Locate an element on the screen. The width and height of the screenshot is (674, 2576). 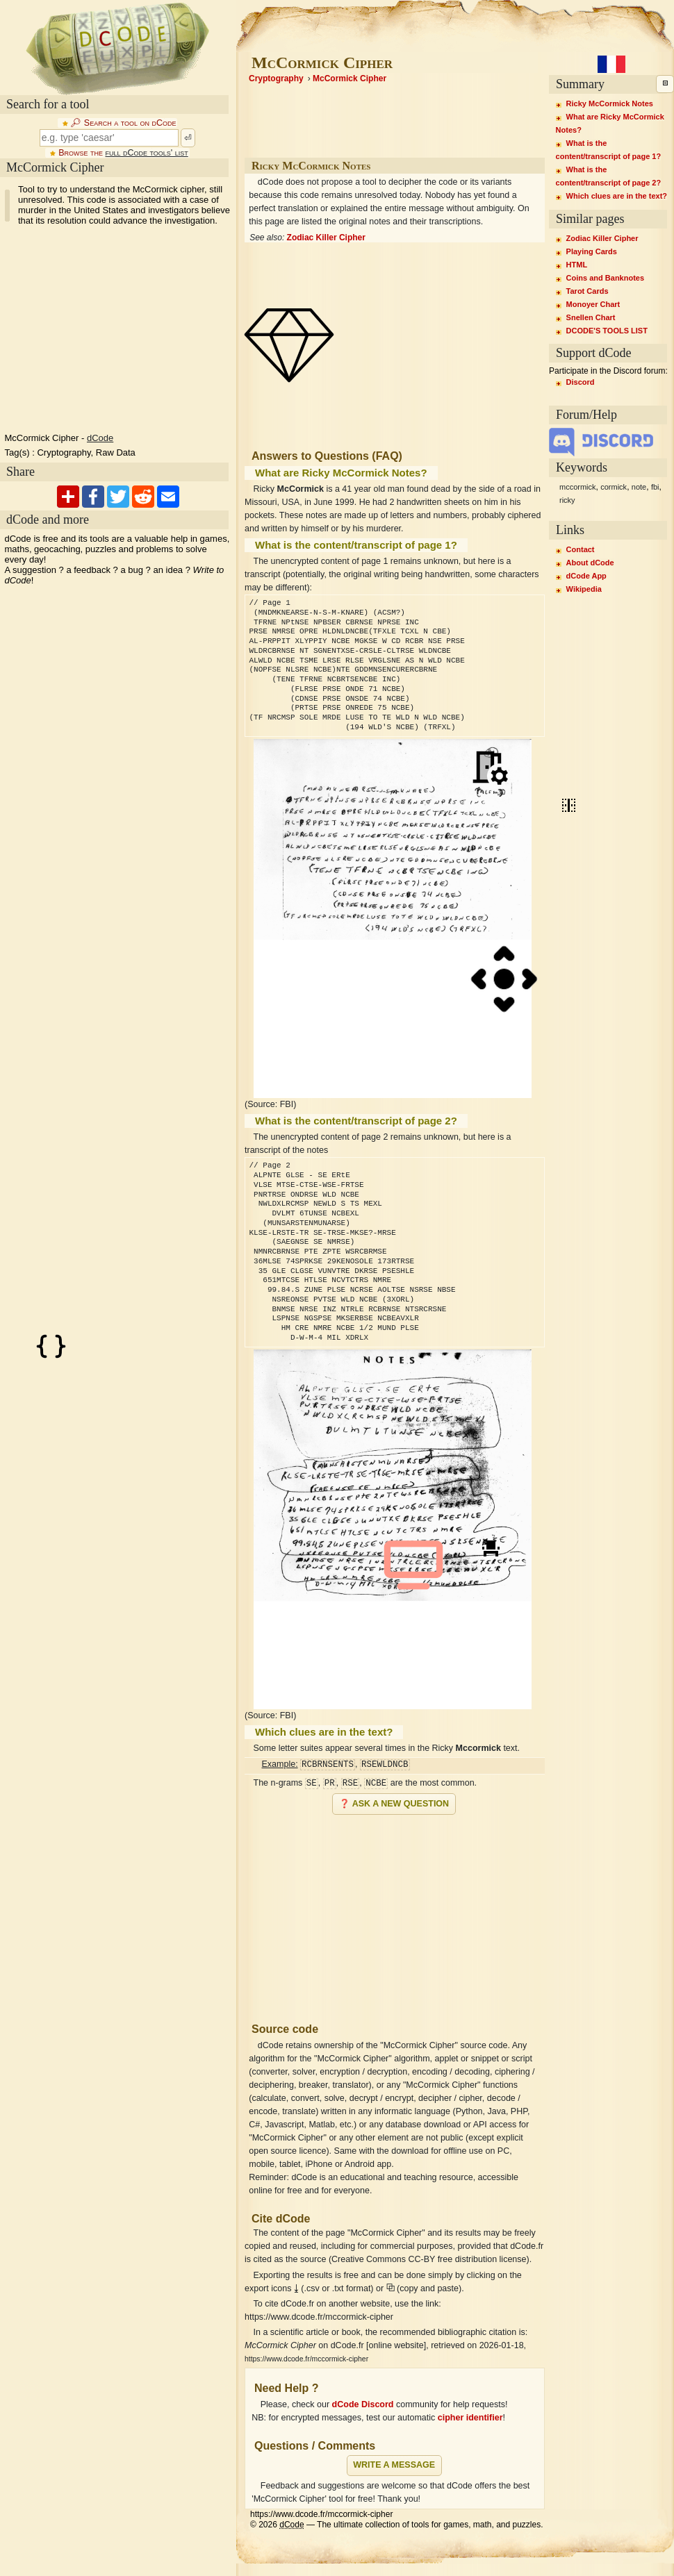
open sketch design app is located at coordinates (289, 344).